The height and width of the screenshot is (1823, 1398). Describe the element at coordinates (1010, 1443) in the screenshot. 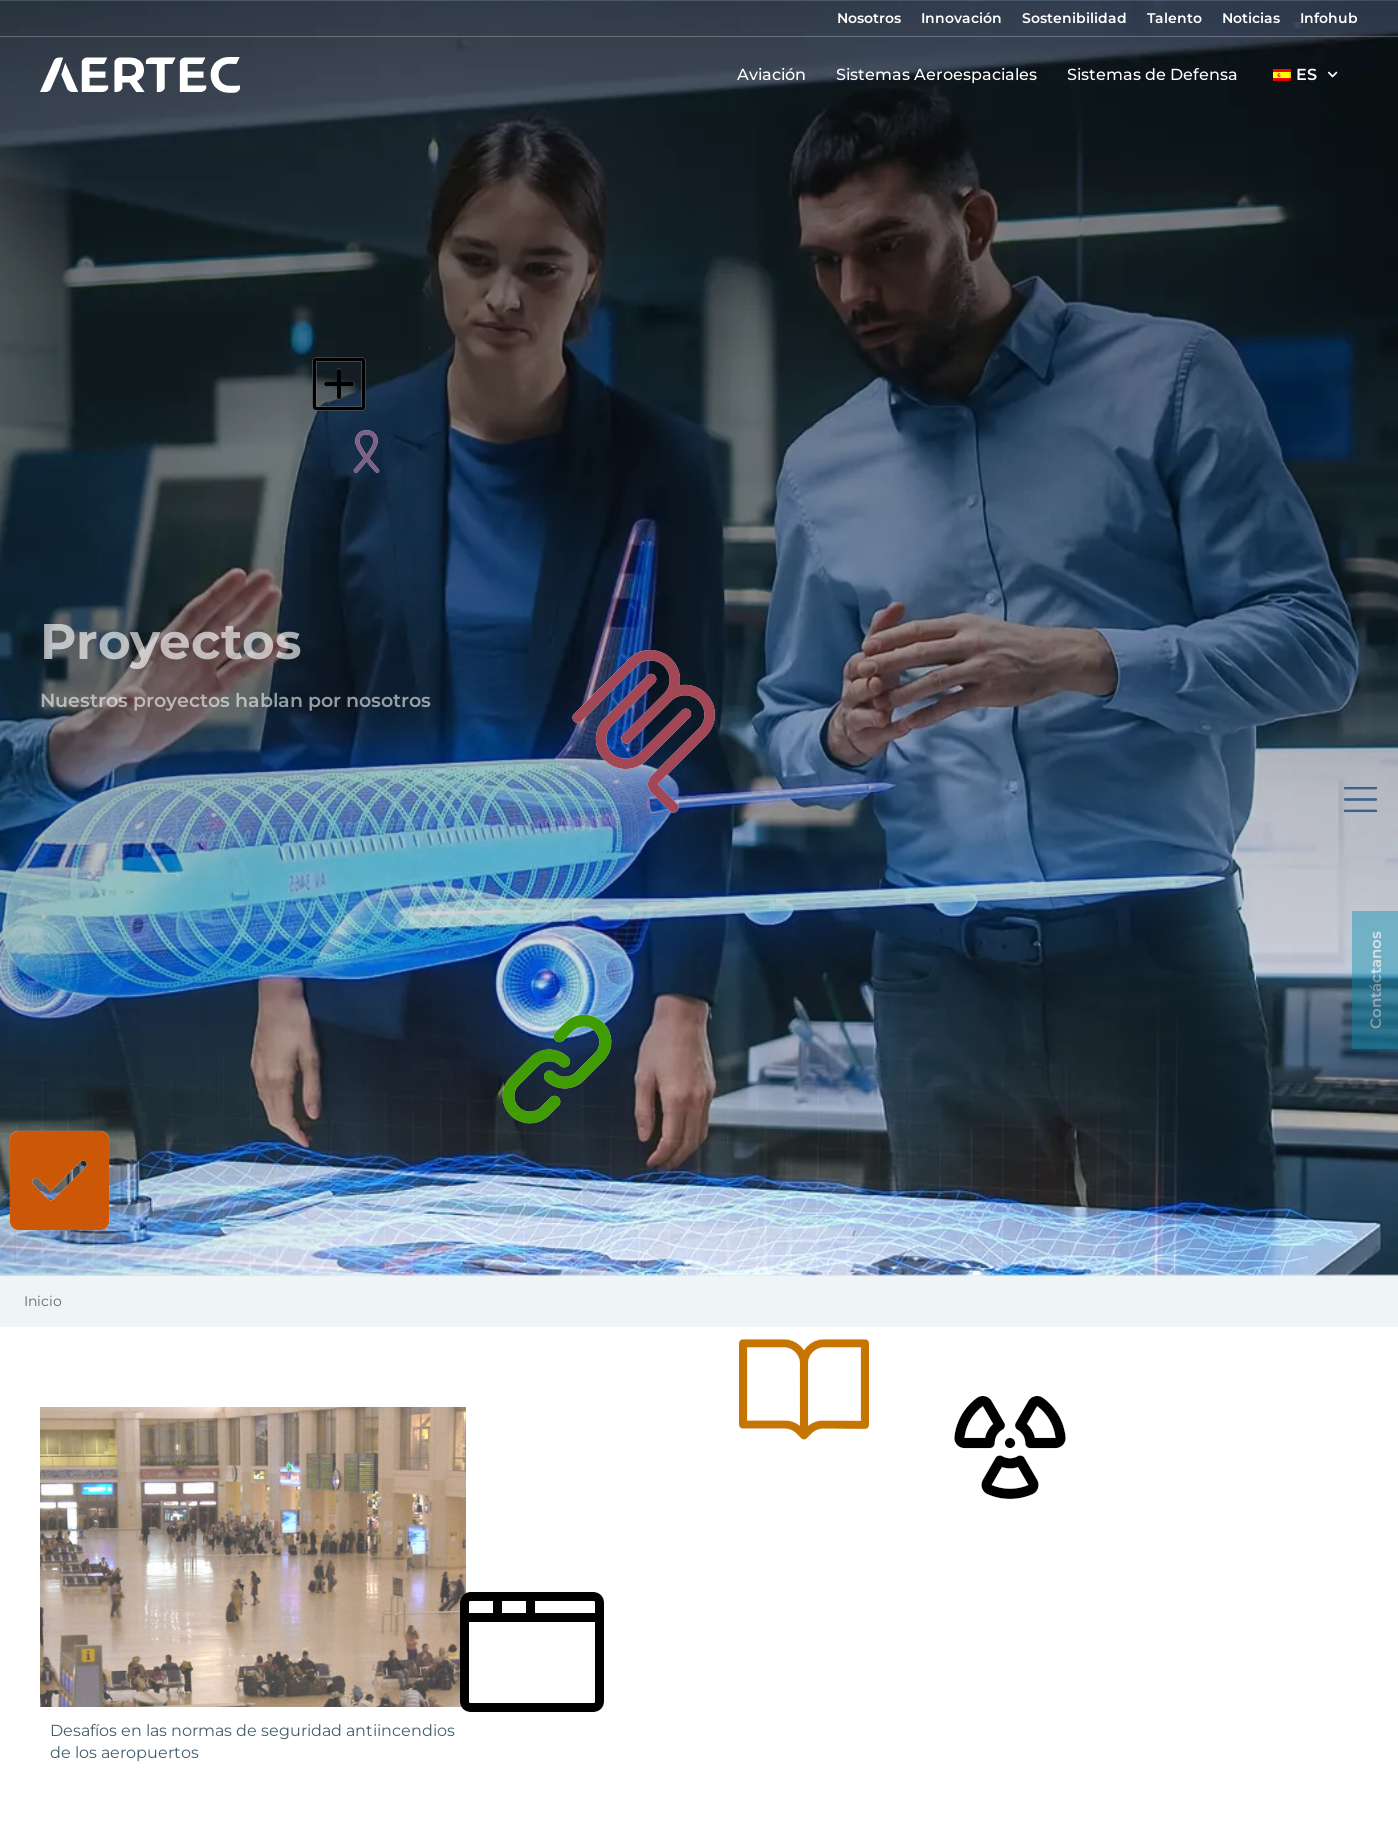

I see `indicates hazardous or radioactive content warning` at that location.